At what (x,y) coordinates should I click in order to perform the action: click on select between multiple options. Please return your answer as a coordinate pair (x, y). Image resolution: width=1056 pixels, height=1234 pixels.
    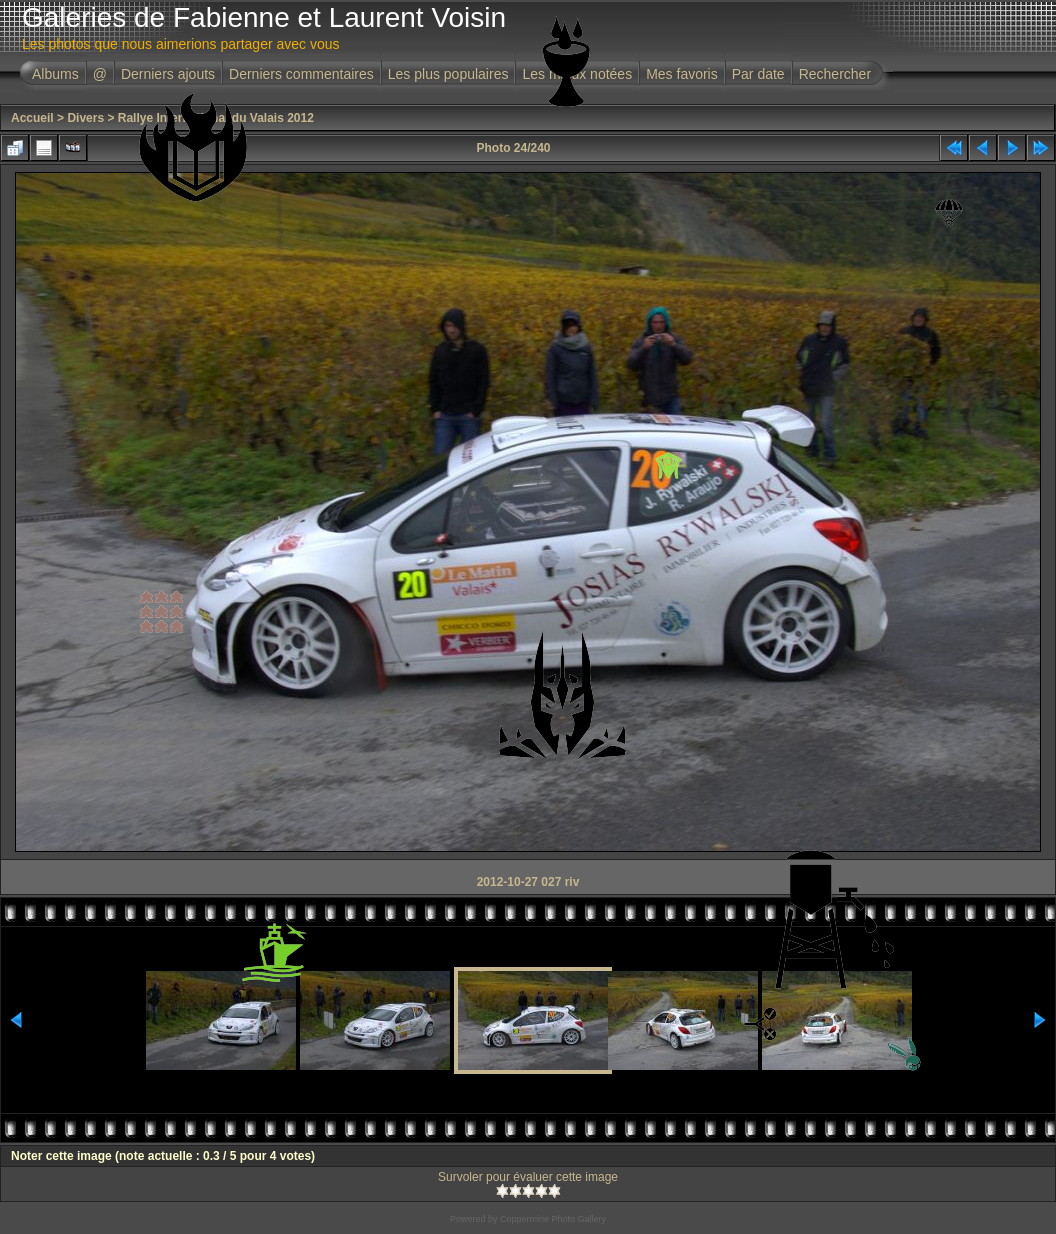
    Looking at the image, I should click on (760, 1024).